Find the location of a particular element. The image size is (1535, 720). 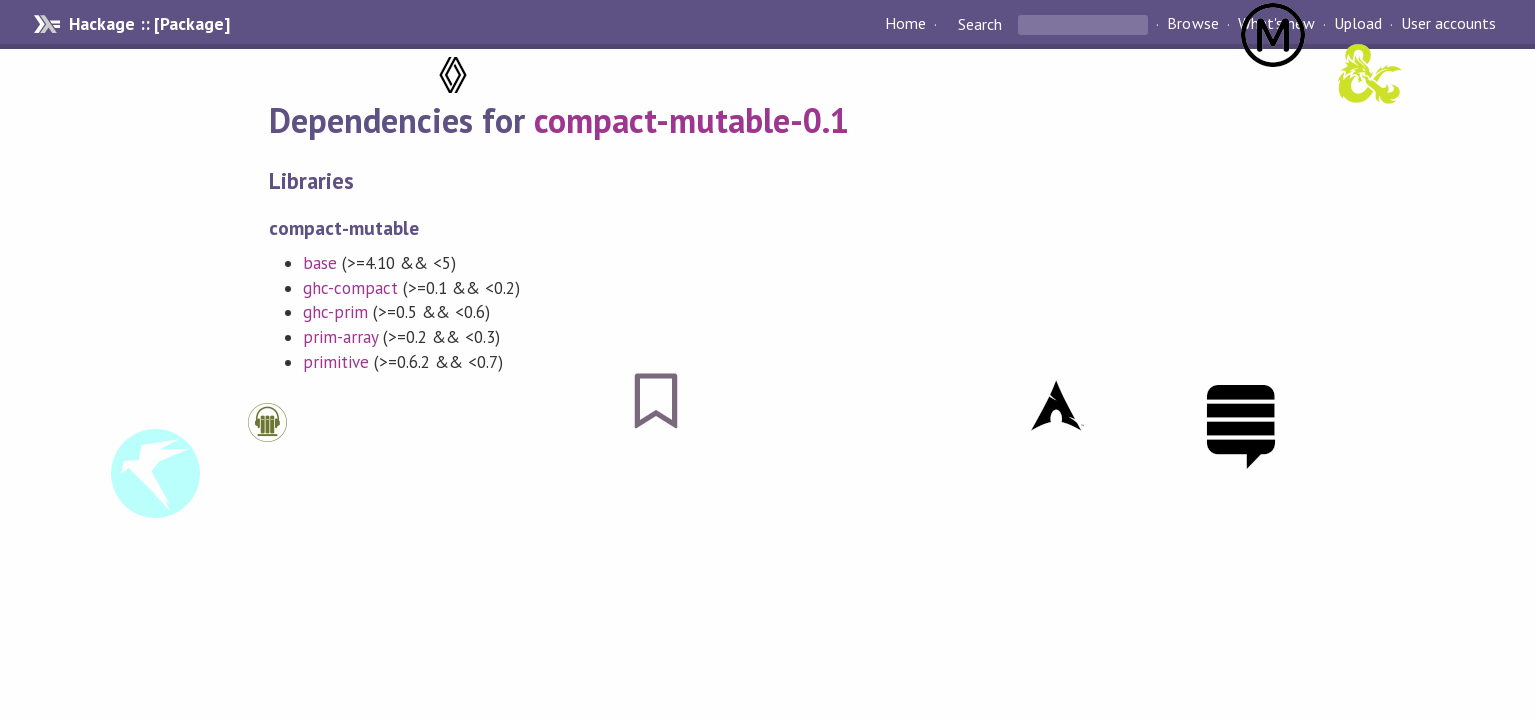

renault brand logo is located at coordinates (453, 75).